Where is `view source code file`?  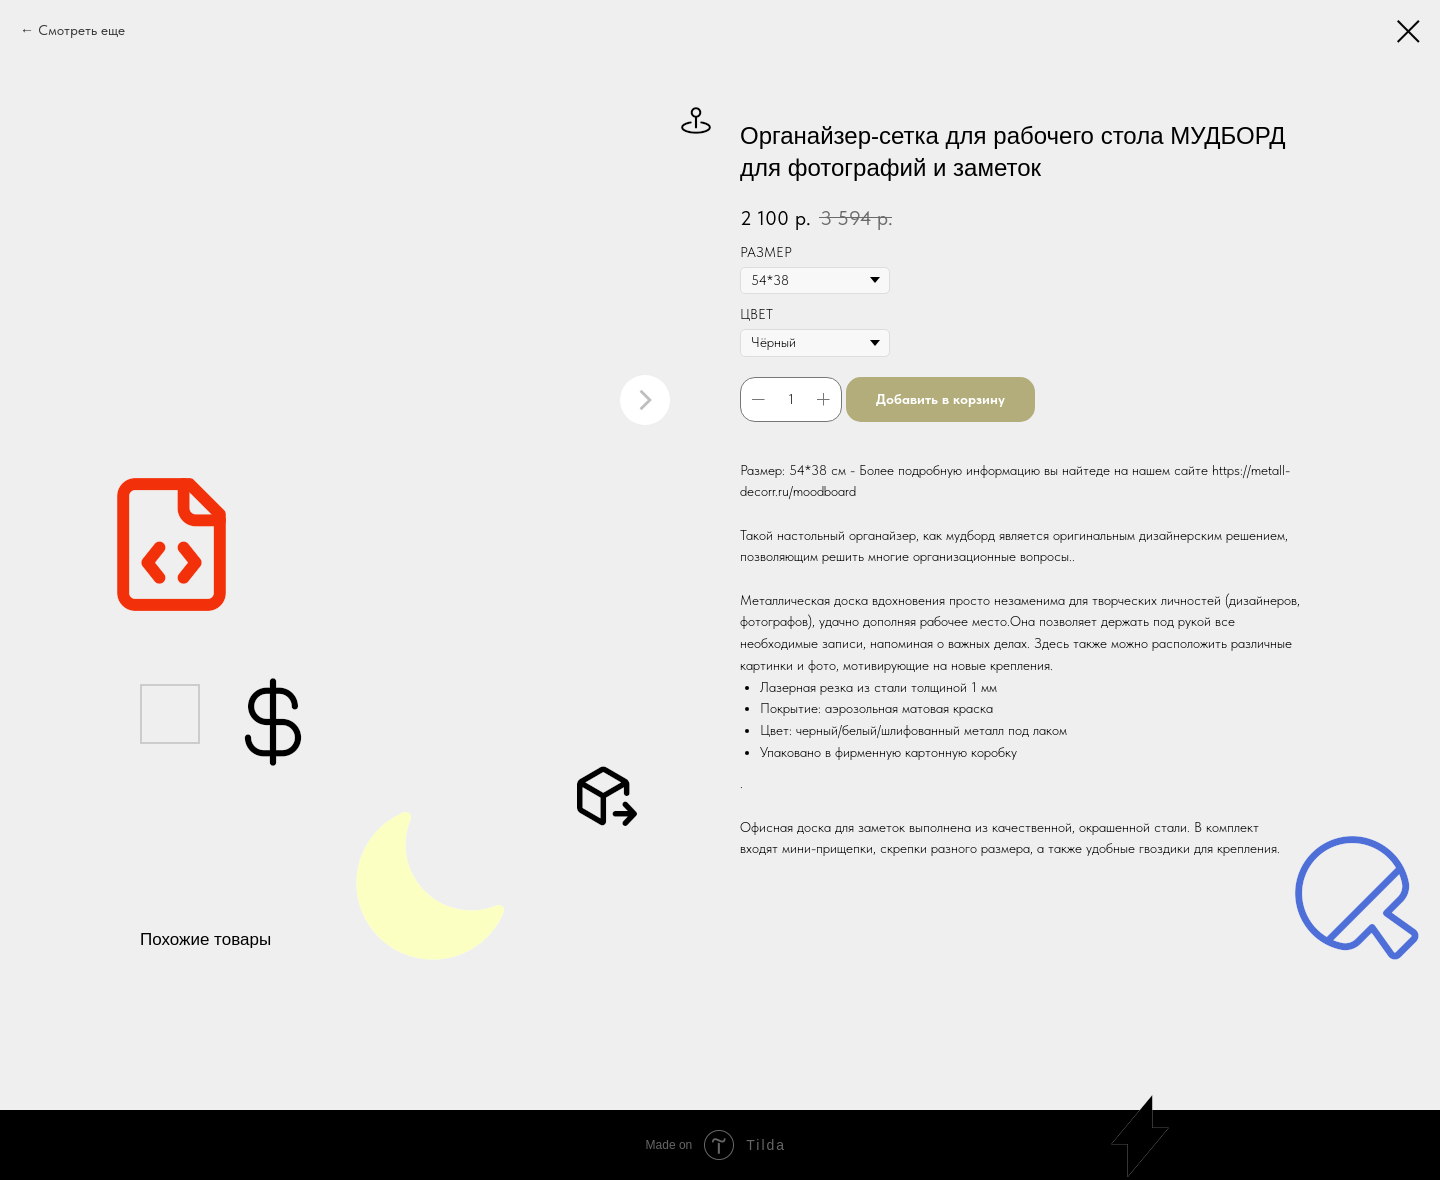 view source code file is located at coordinates (171, 544).